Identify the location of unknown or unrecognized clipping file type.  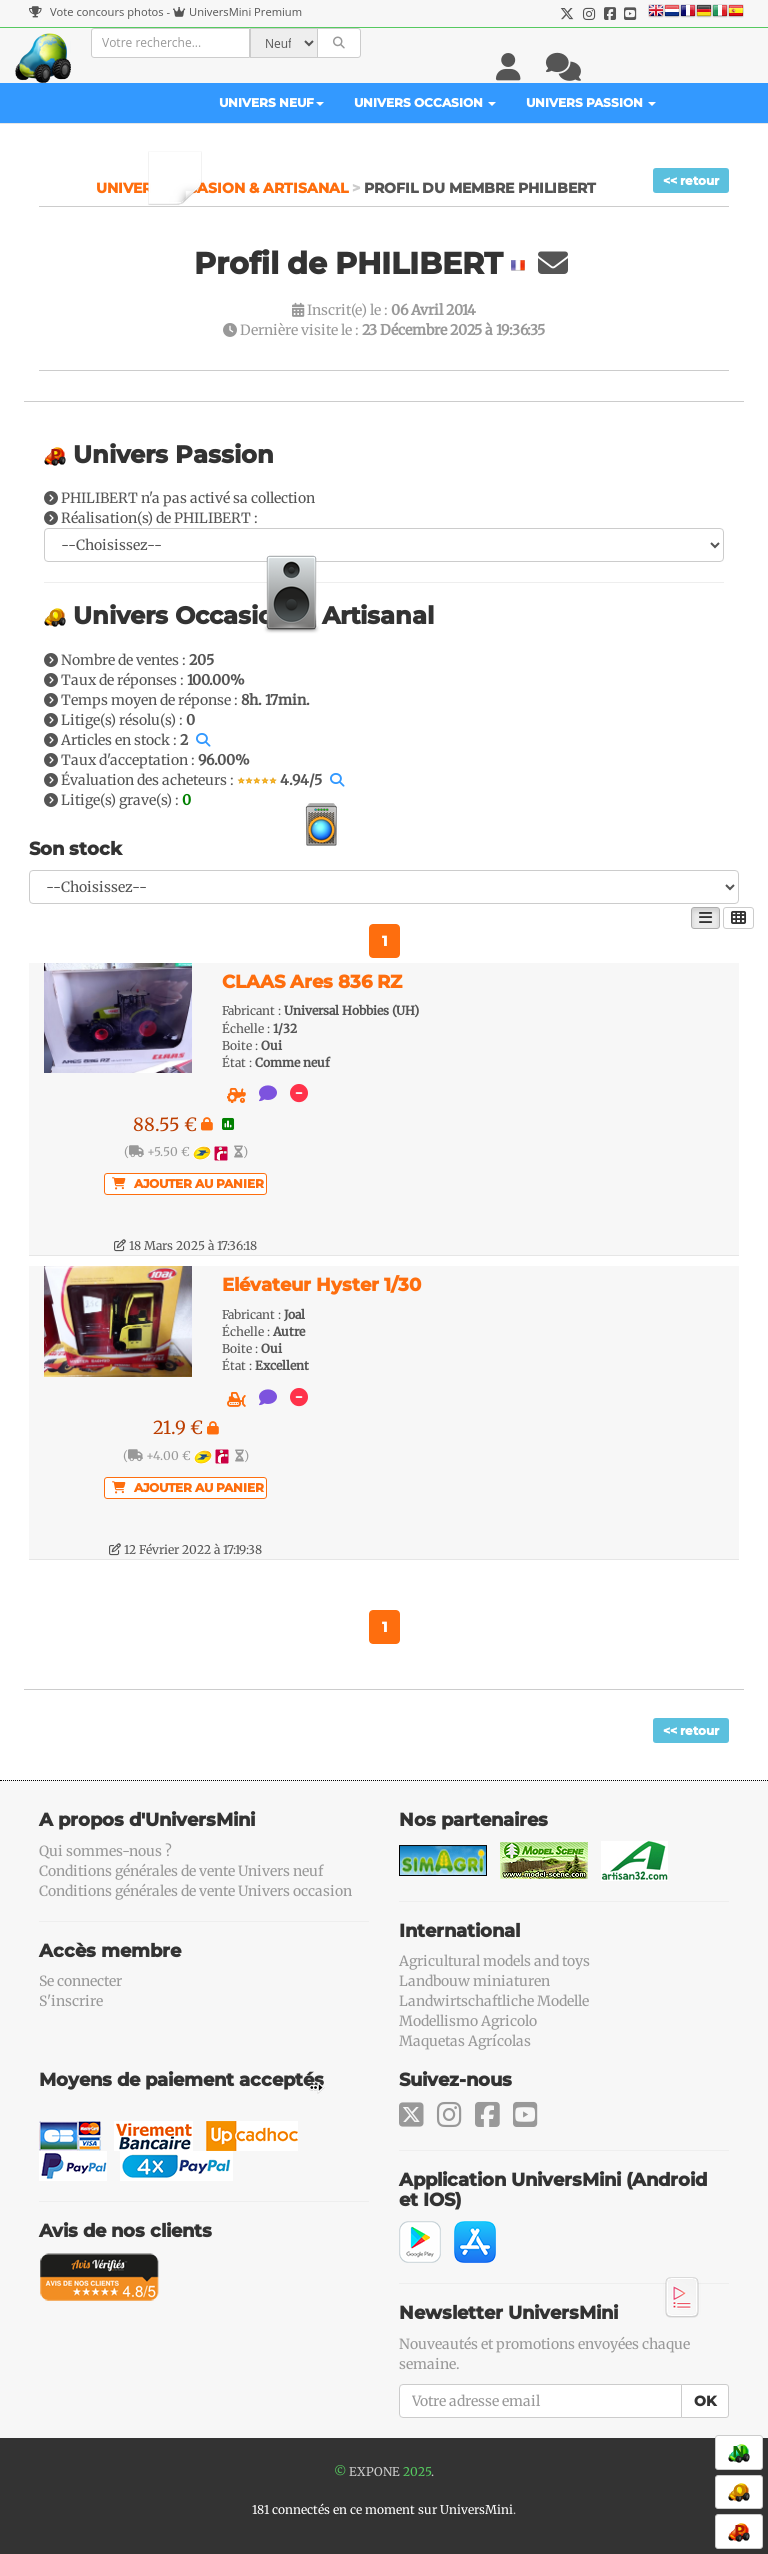
(175, 179).